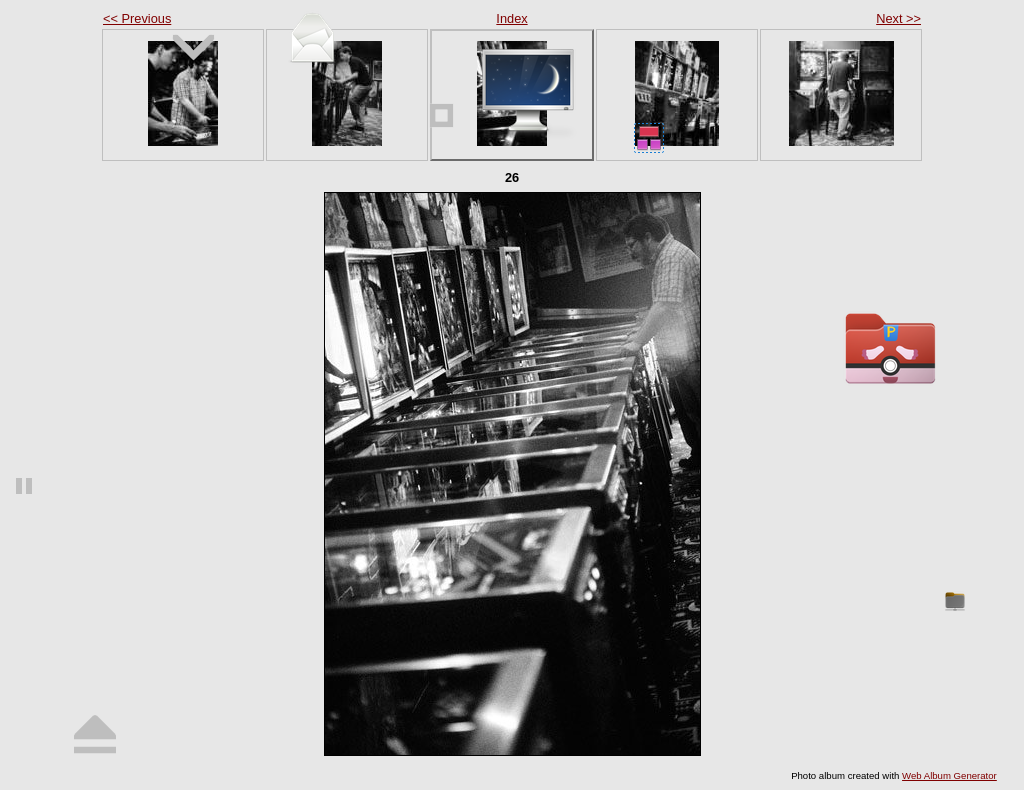  Describe the element at coordinates (955, 601) in the screenshot. I see `access files stored on a remote server` at that location.